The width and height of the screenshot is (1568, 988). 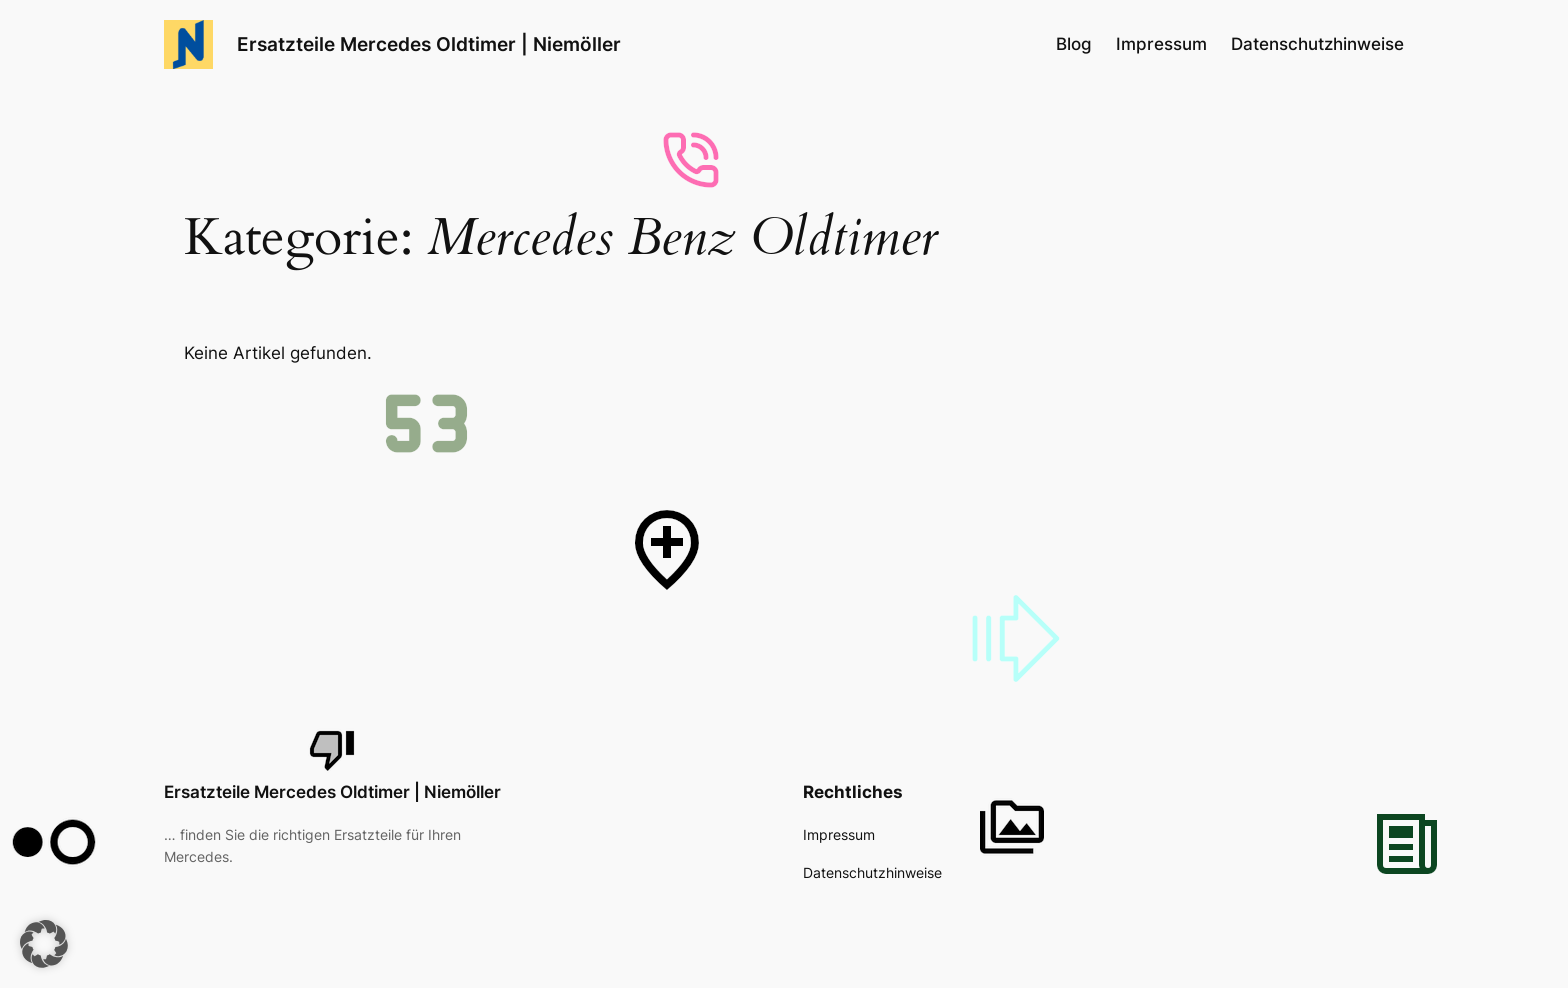 What do you see at coordinates (667, 550) in the screenshot?
I see `add a new location pin` at bounding box center [667, 550].